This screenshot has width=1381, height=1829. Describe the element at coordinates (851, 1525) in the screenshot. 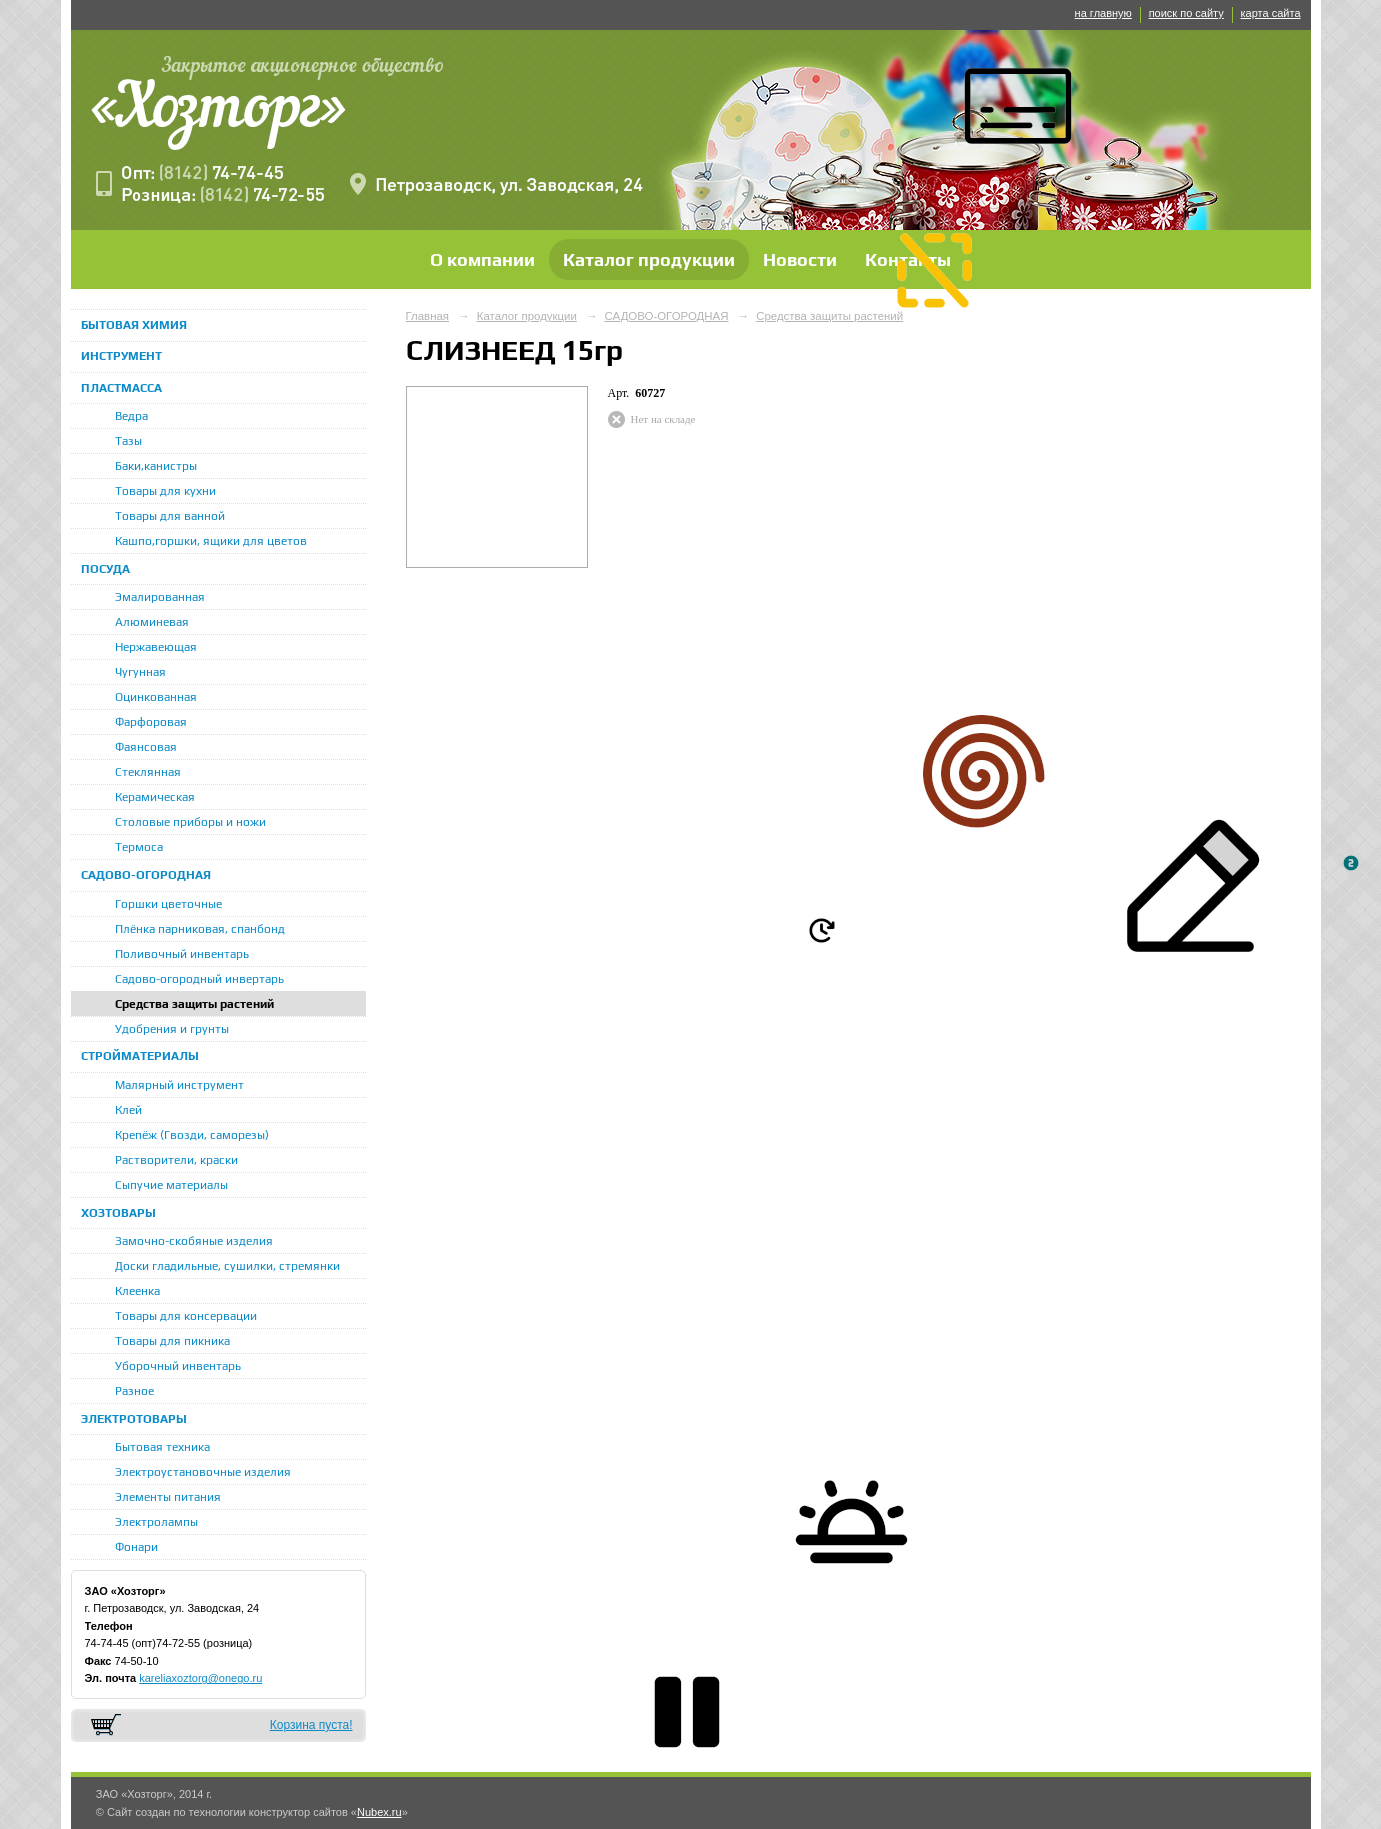

I see `sunrise or sunset indicator` at that location.